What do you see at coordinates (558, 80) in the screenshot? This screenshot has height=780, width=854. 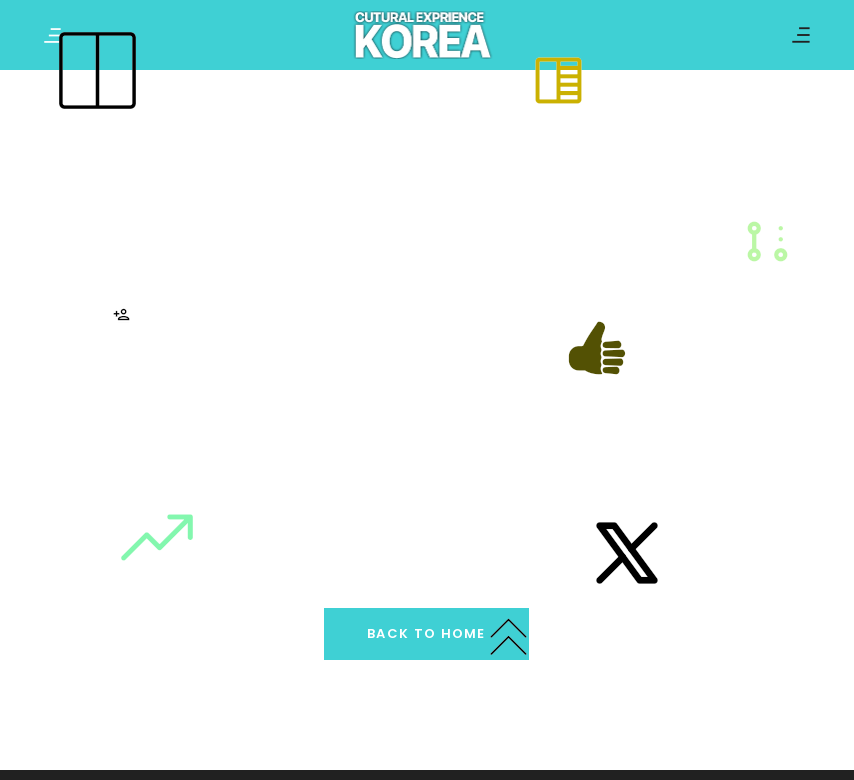 I see `toggle between split-screen or half-view mode` at bounding box center [558, 80].